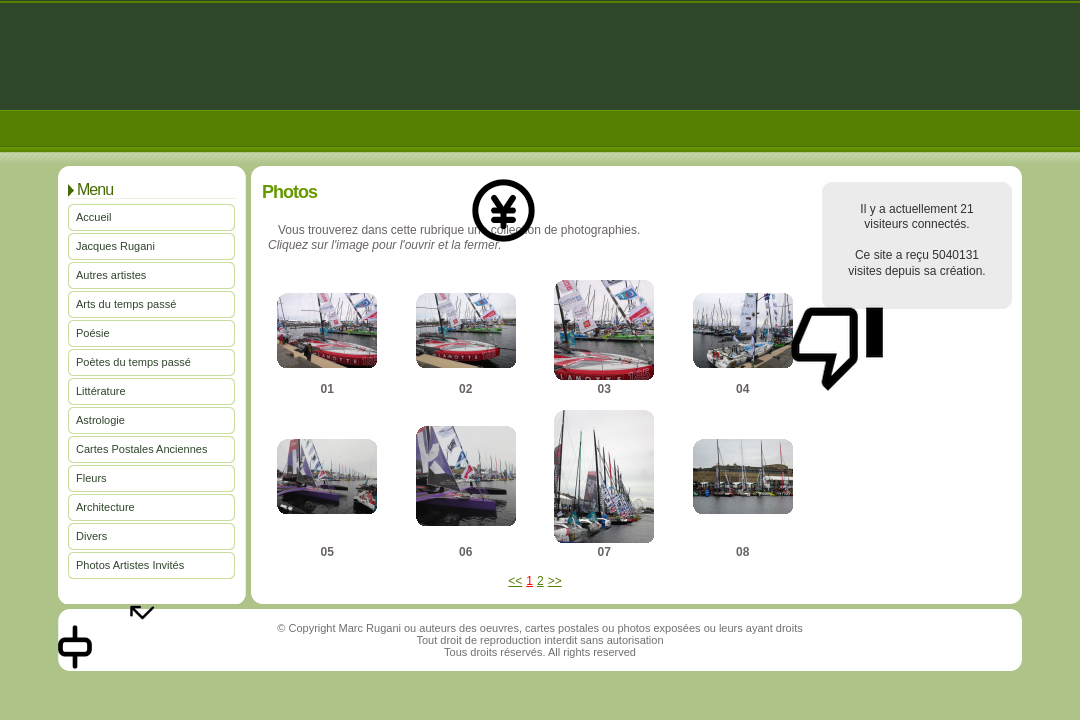  Describe the element at coordinates (837, 345) in the screenshot. I see `dislike or downvote content` at that location.